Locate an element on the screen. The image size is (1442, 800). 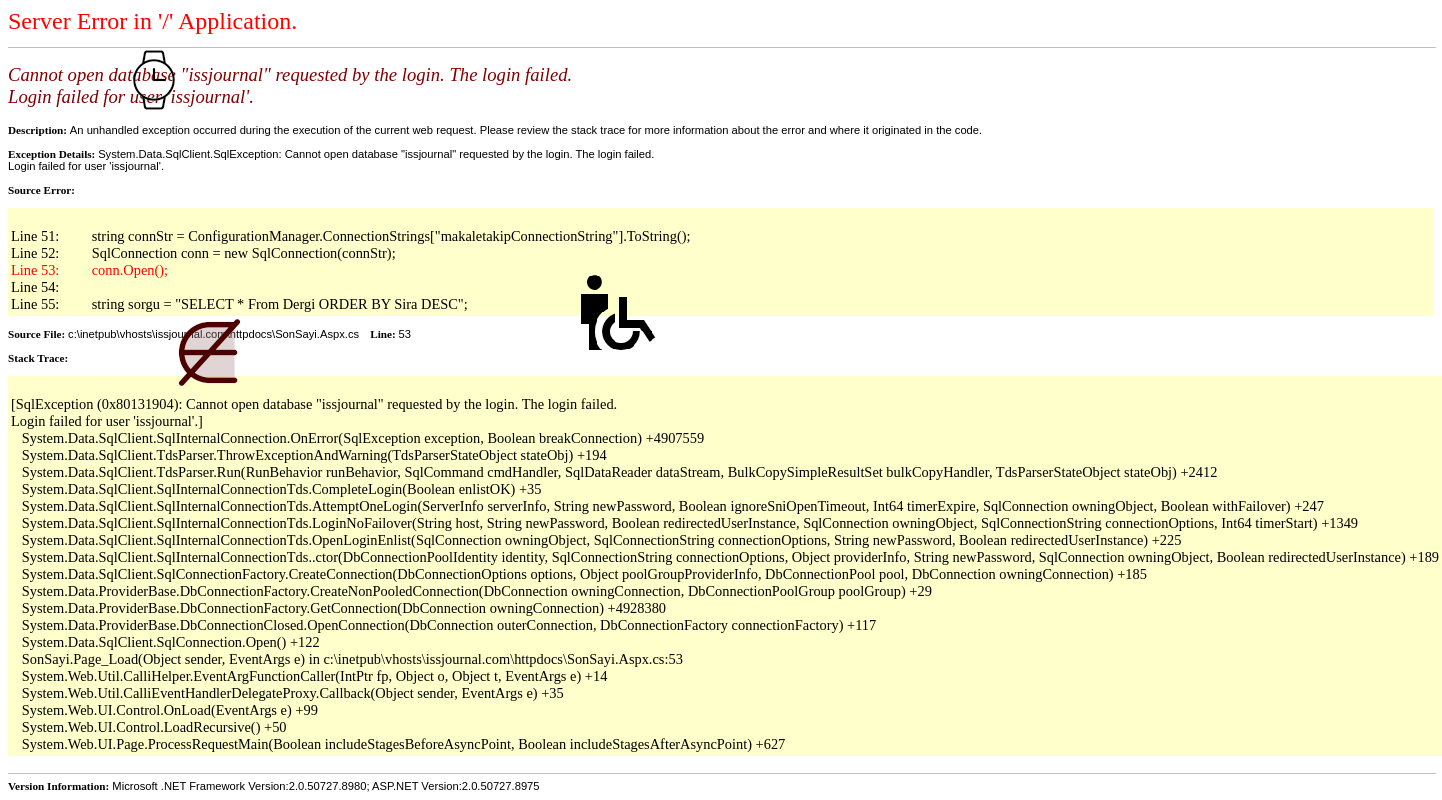
wheelchair accessible pickup location is located at coordinates (615, 312).